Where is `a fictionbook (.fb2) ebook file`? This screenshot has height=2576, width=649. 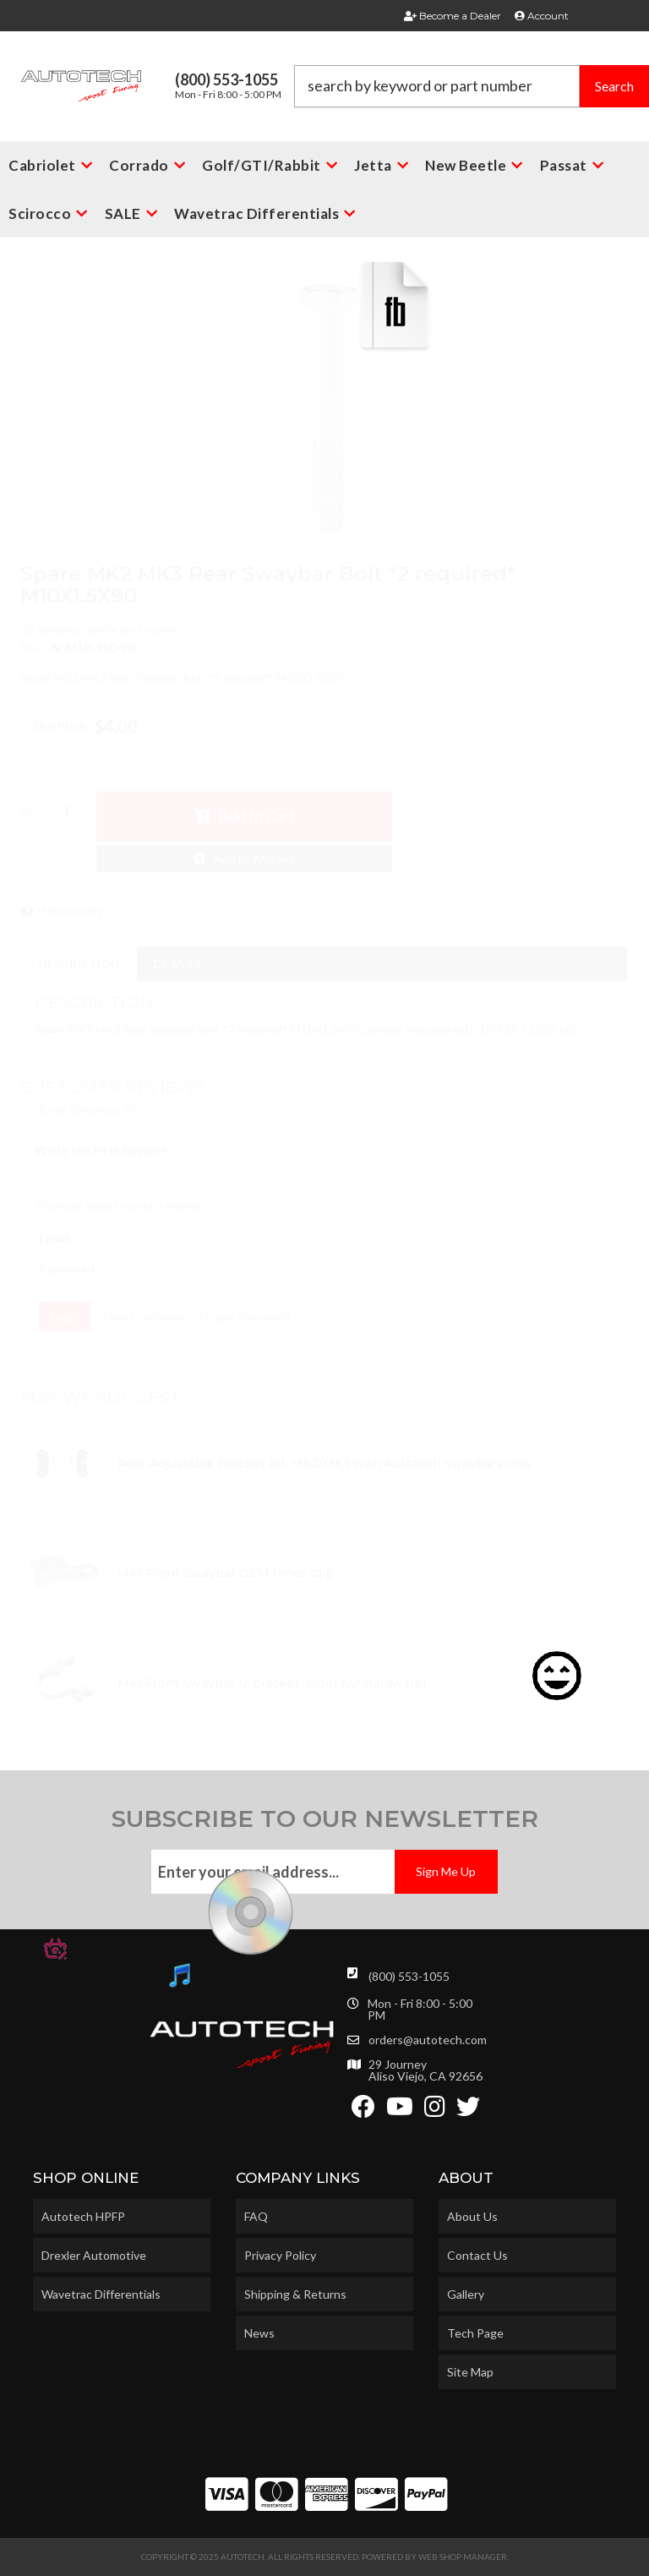 a fictionbook (.fb2) ebook file is located at coordinates (395, 306).